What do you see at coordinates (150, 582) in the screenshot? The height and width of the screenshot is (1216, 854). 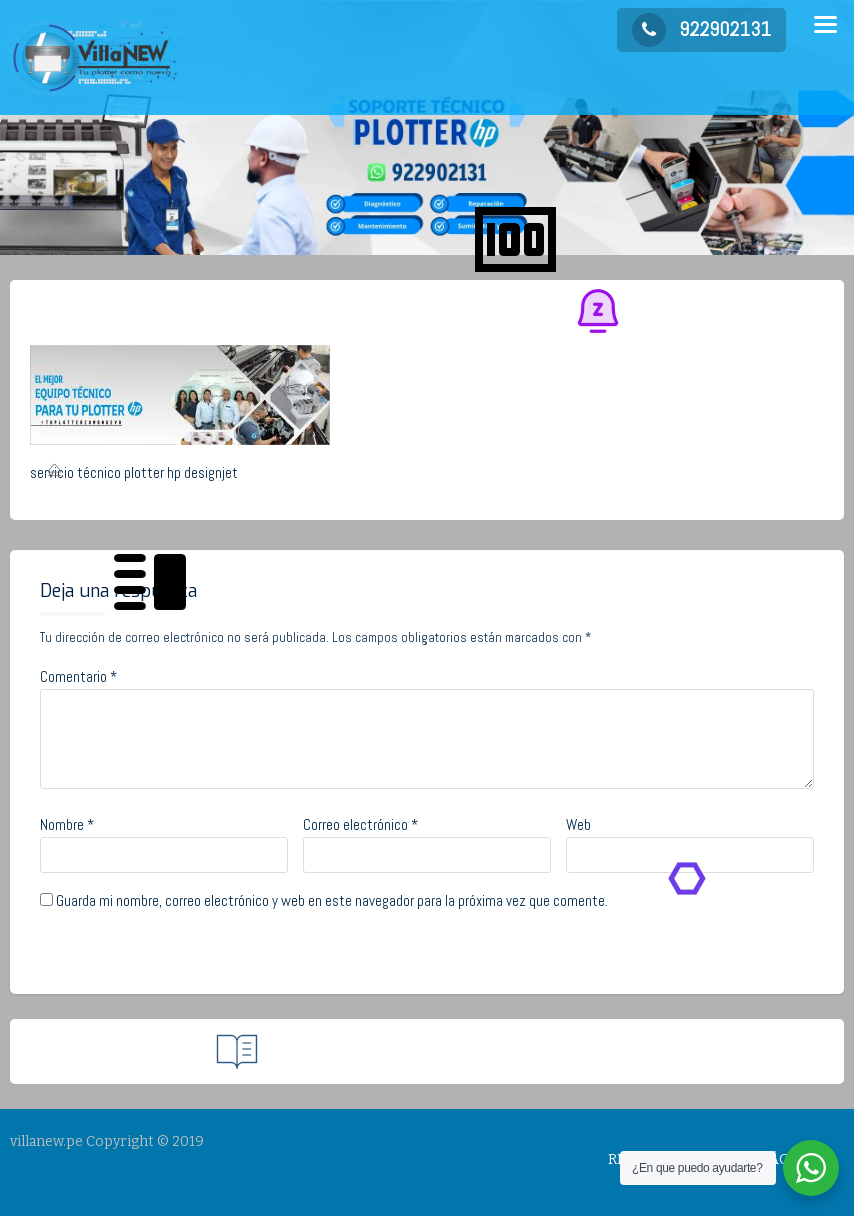 I see `toggle vertical split view layout` at bounding box center [150, 582].